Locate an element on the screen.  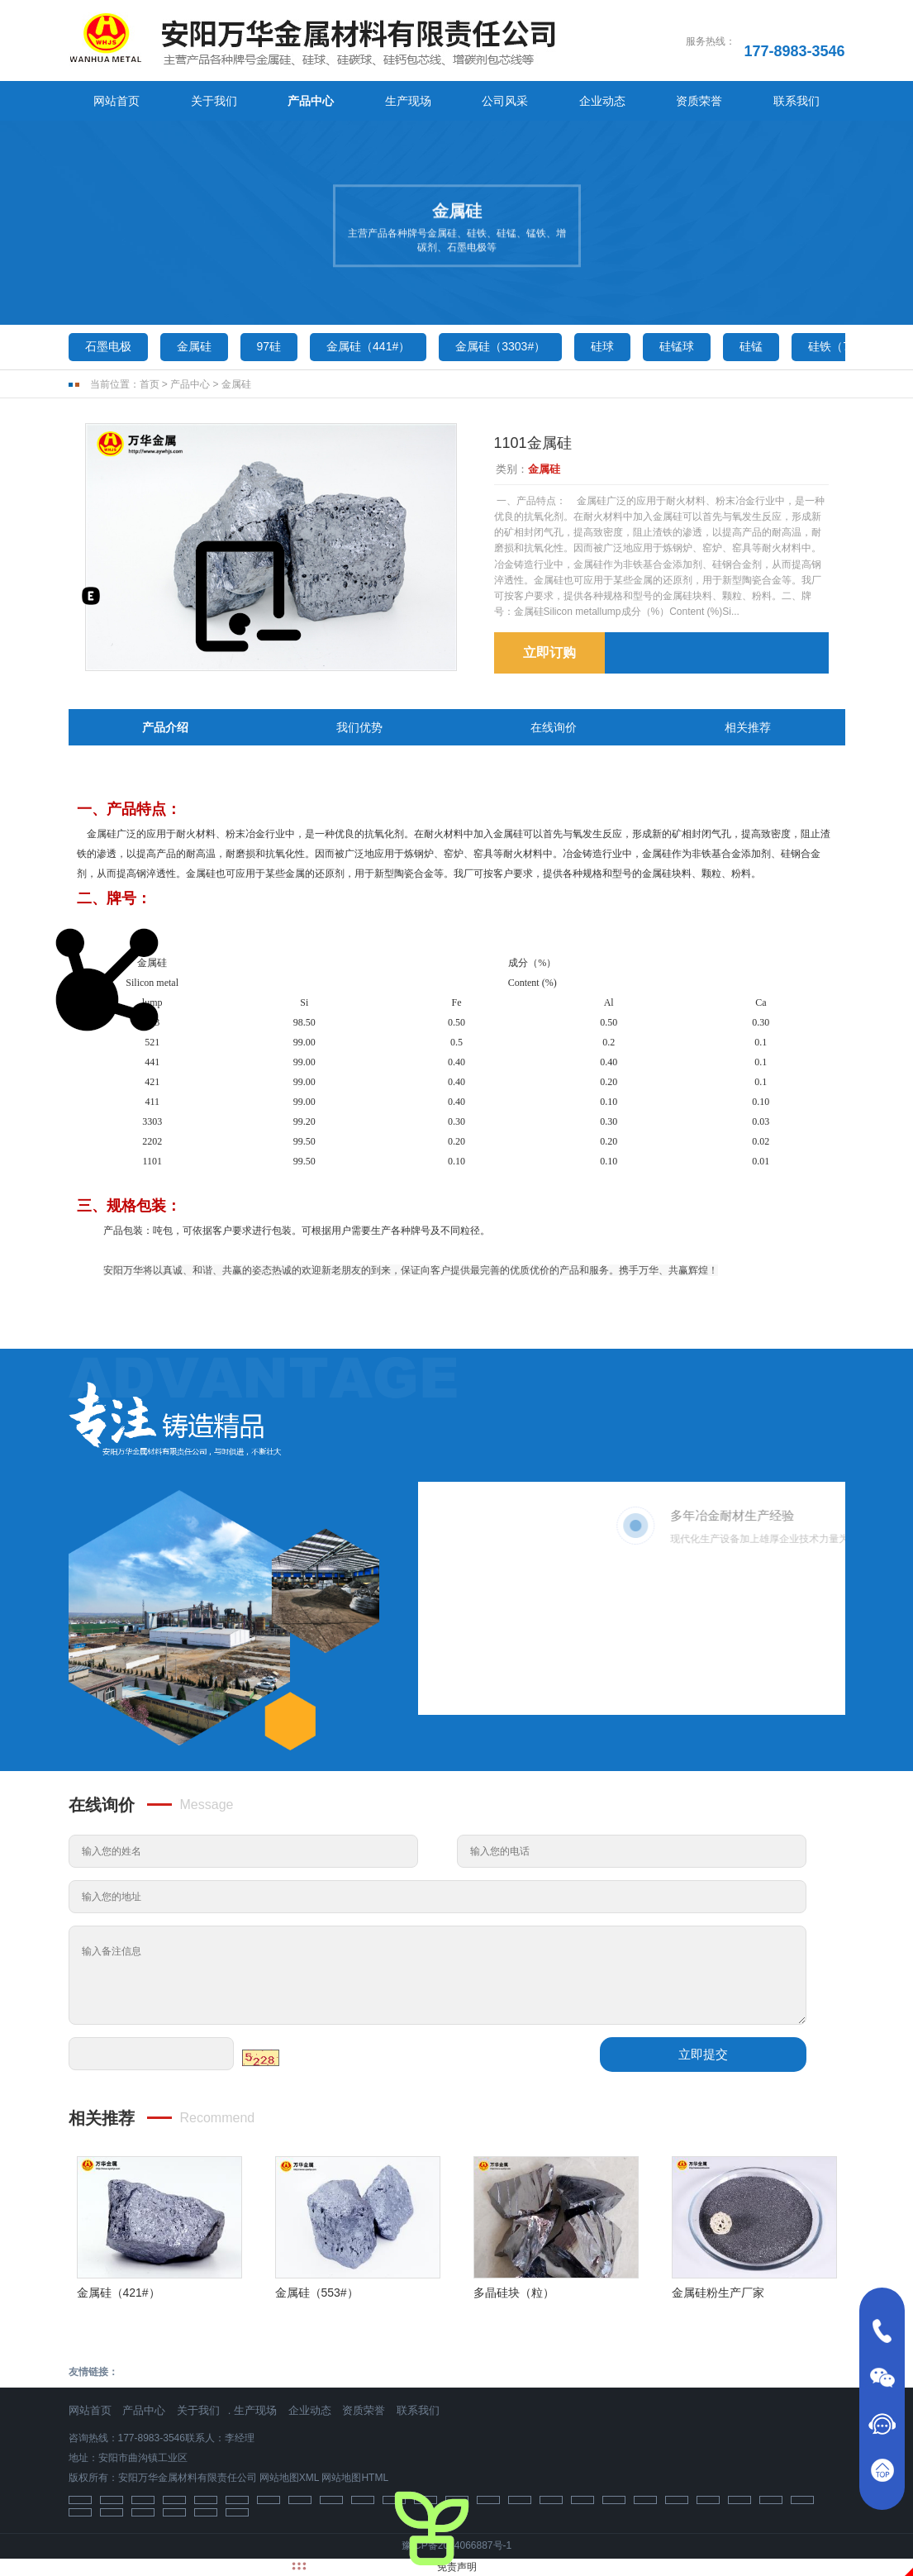
indicates an "E" rating or category is located at coordinates (91, 596).